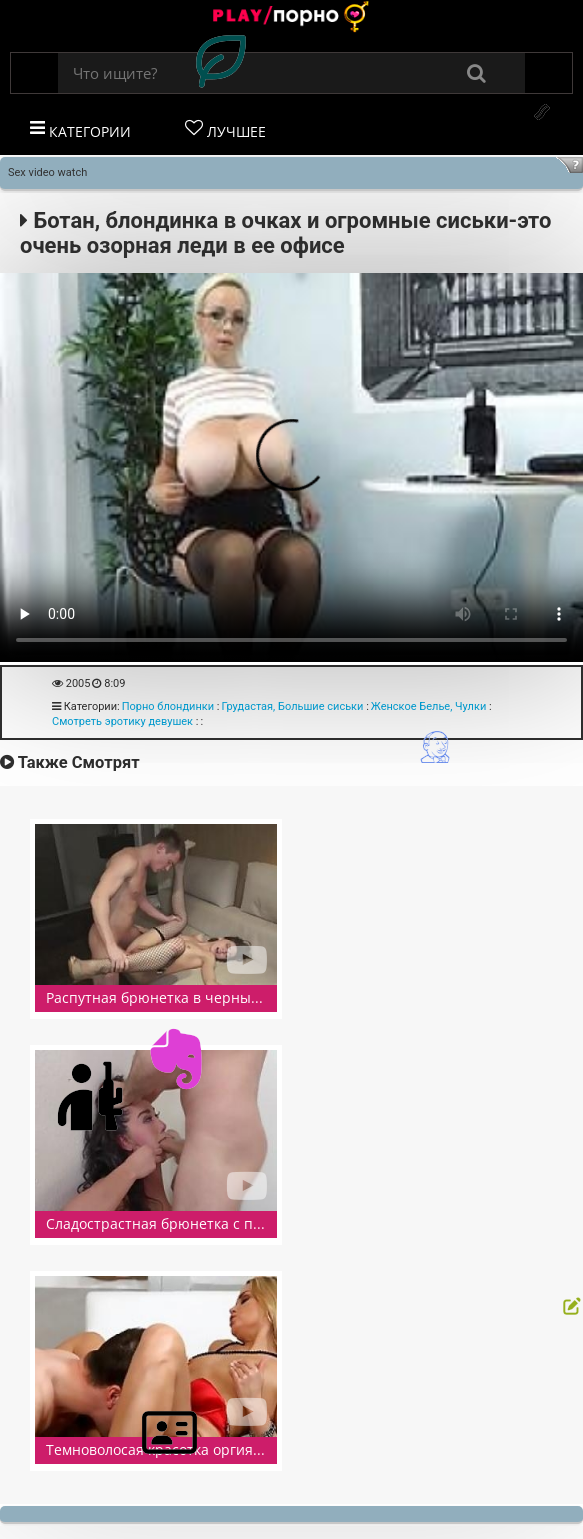 This screenshot has height=1539, width=583. I want to click on indicates bacon or breakfast food option, so click(542, 112).